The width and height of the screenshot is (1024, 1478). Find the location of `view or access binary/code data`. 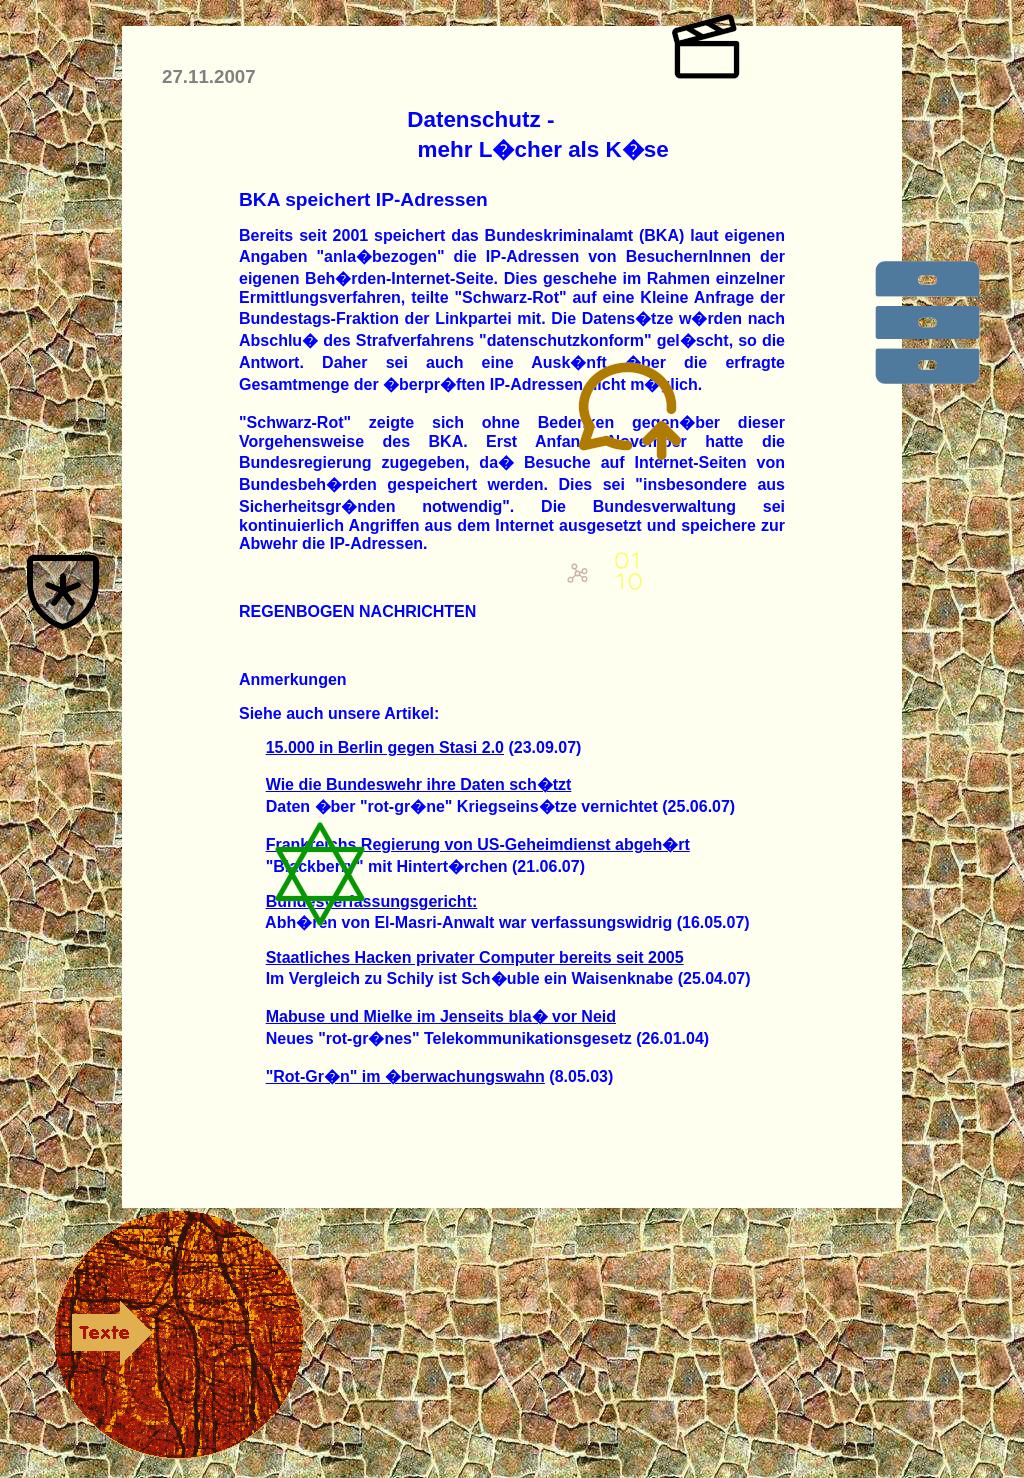

view or access binary/code data is located at coordinates (628, 571).